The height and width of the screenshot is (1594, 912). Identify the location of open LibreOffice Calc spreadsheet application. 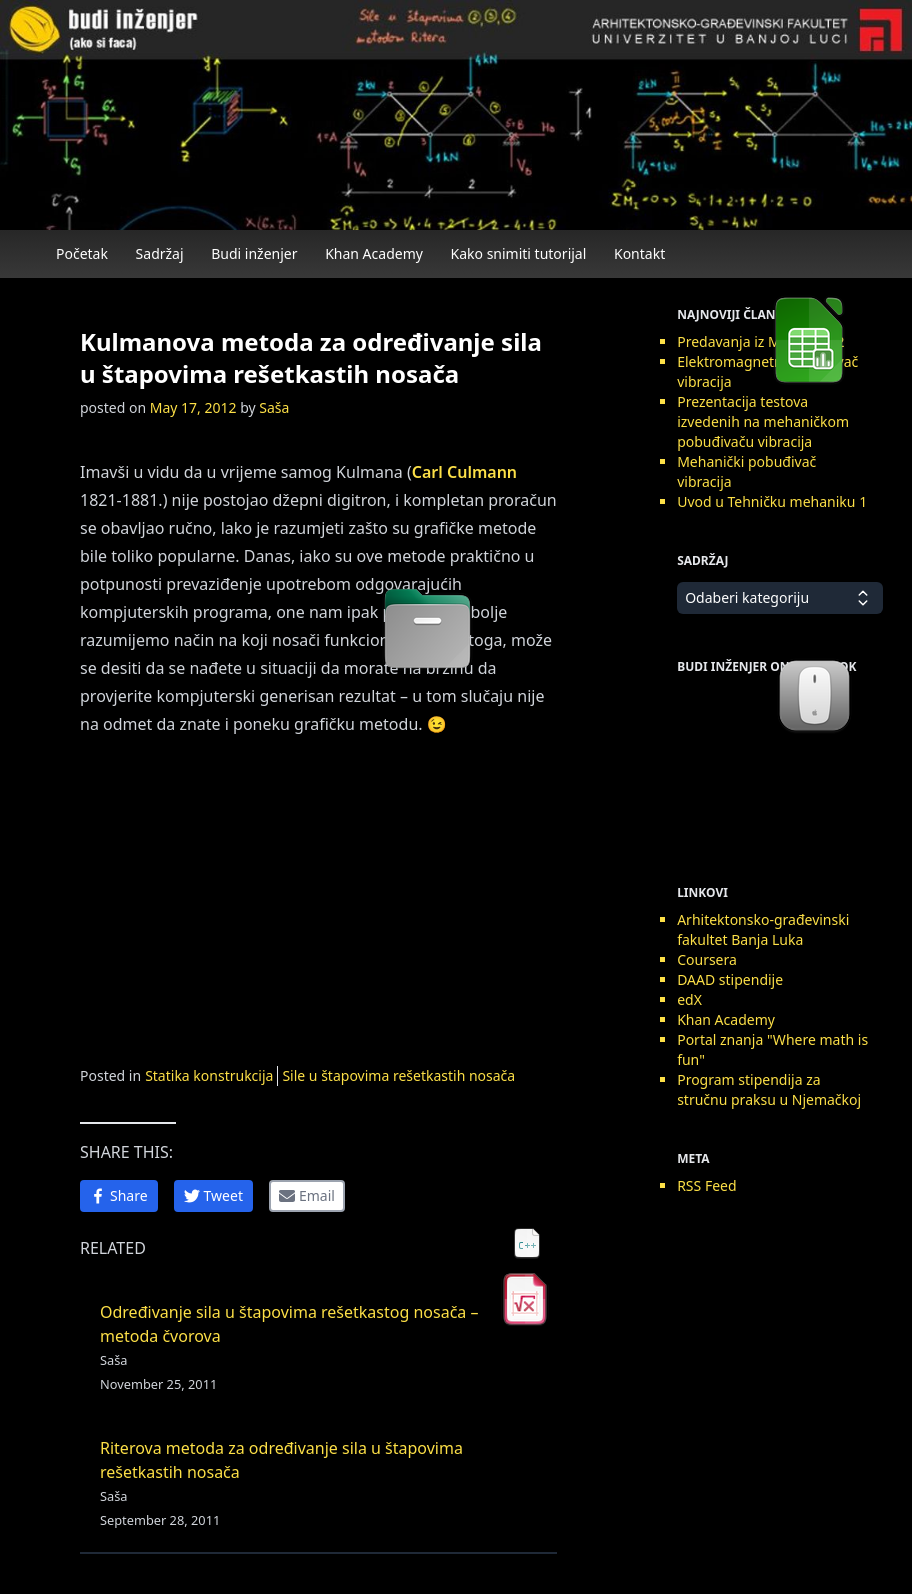
(809, 340).